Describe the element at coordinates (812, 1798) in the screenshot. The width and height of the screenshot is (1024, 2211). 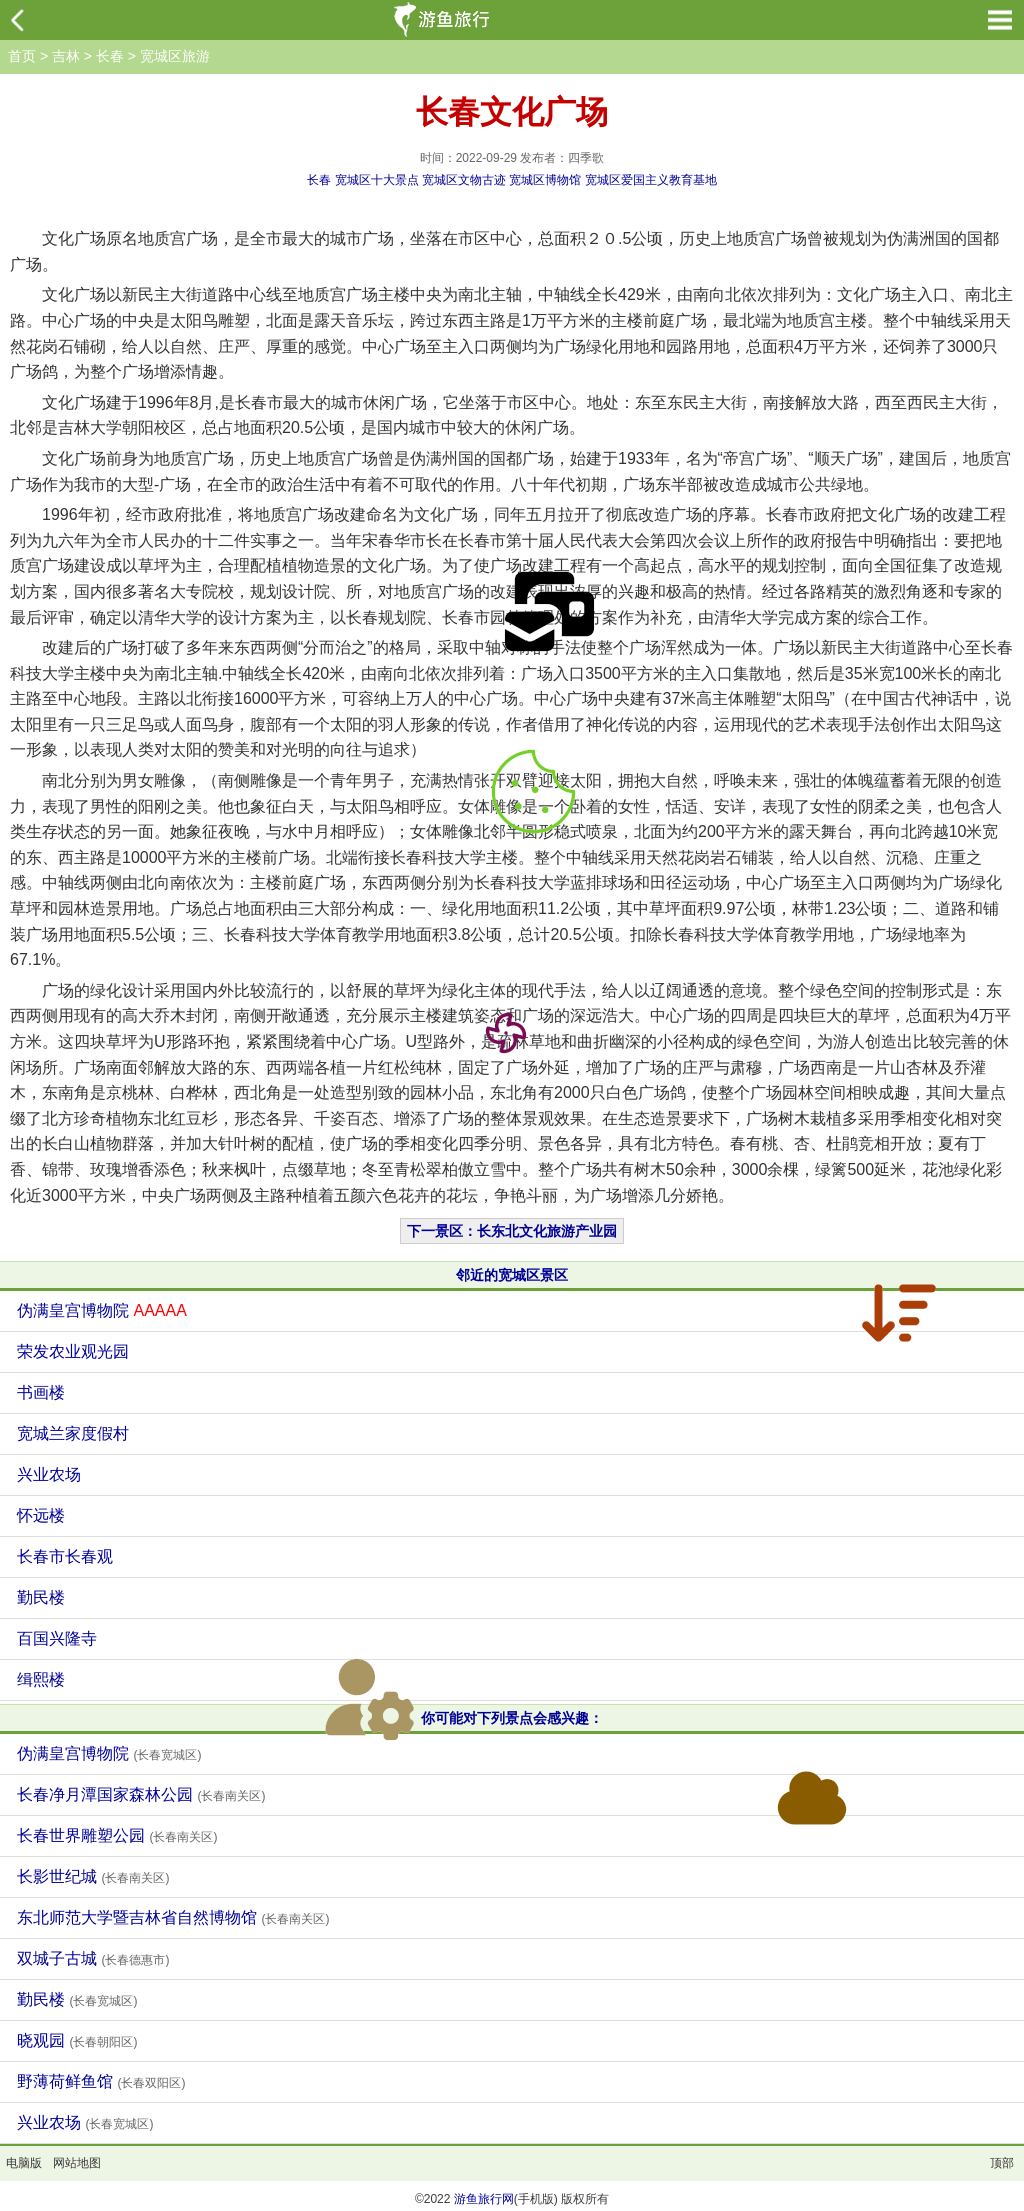
I see `access cloud storage` at that location.